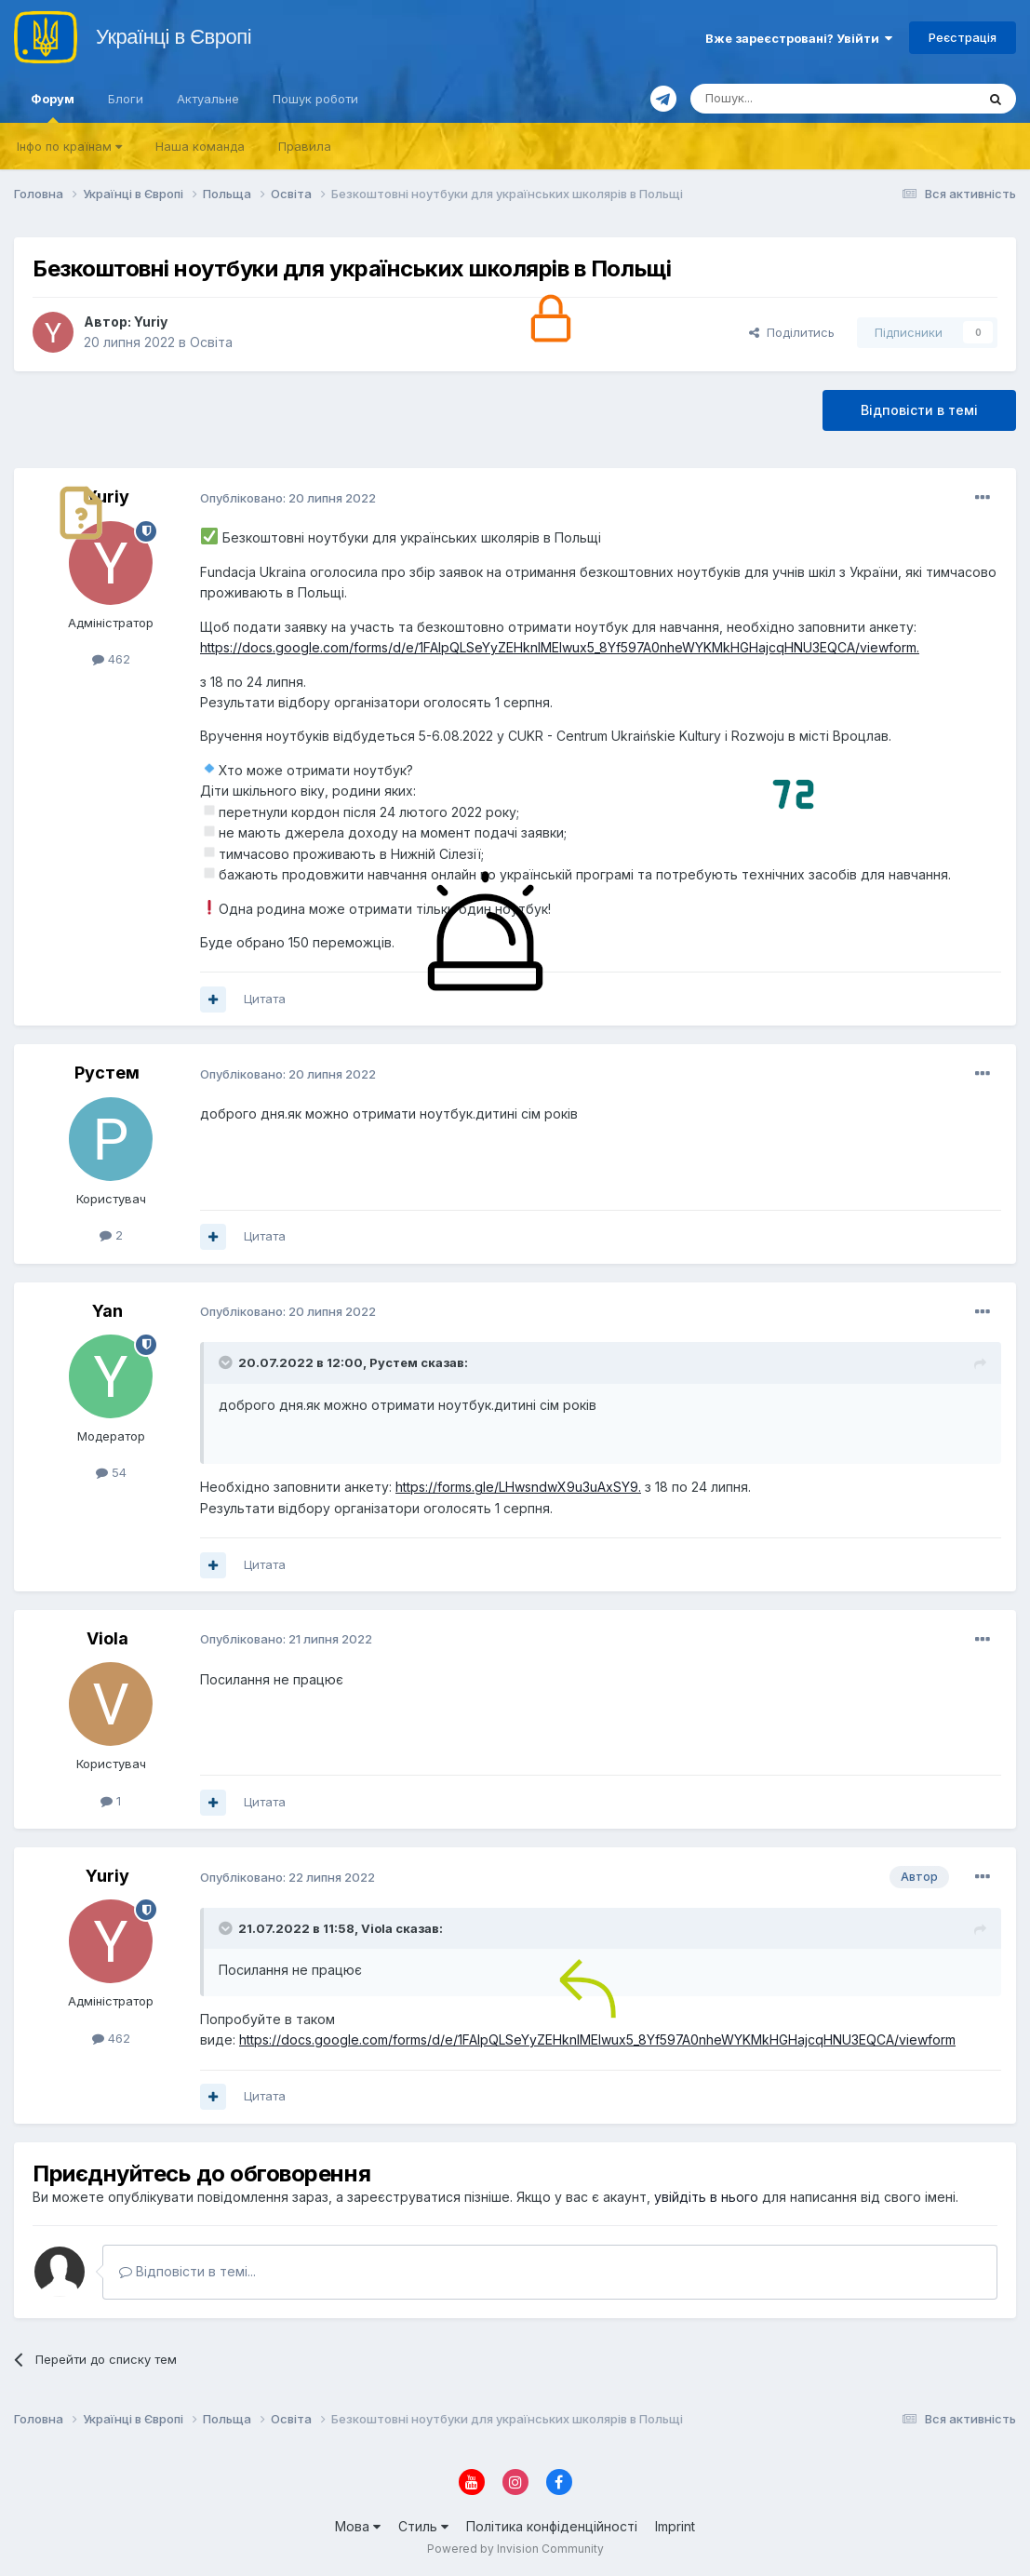 The height and width of the screenshot is (2576, 1030). Describe the element at coordinates (551, 318) in the screenshot. I see `indicates a locked or protected item` at that location.